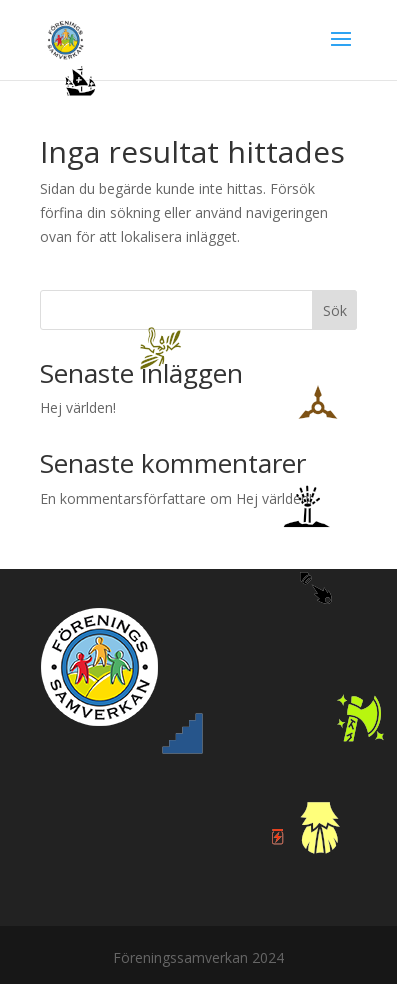 This screenshot has height=984, width=397. Describe the element at coordinates (160, 348) in the screenshot. I see `view fossil collection in museum or archaeology game` at that location.